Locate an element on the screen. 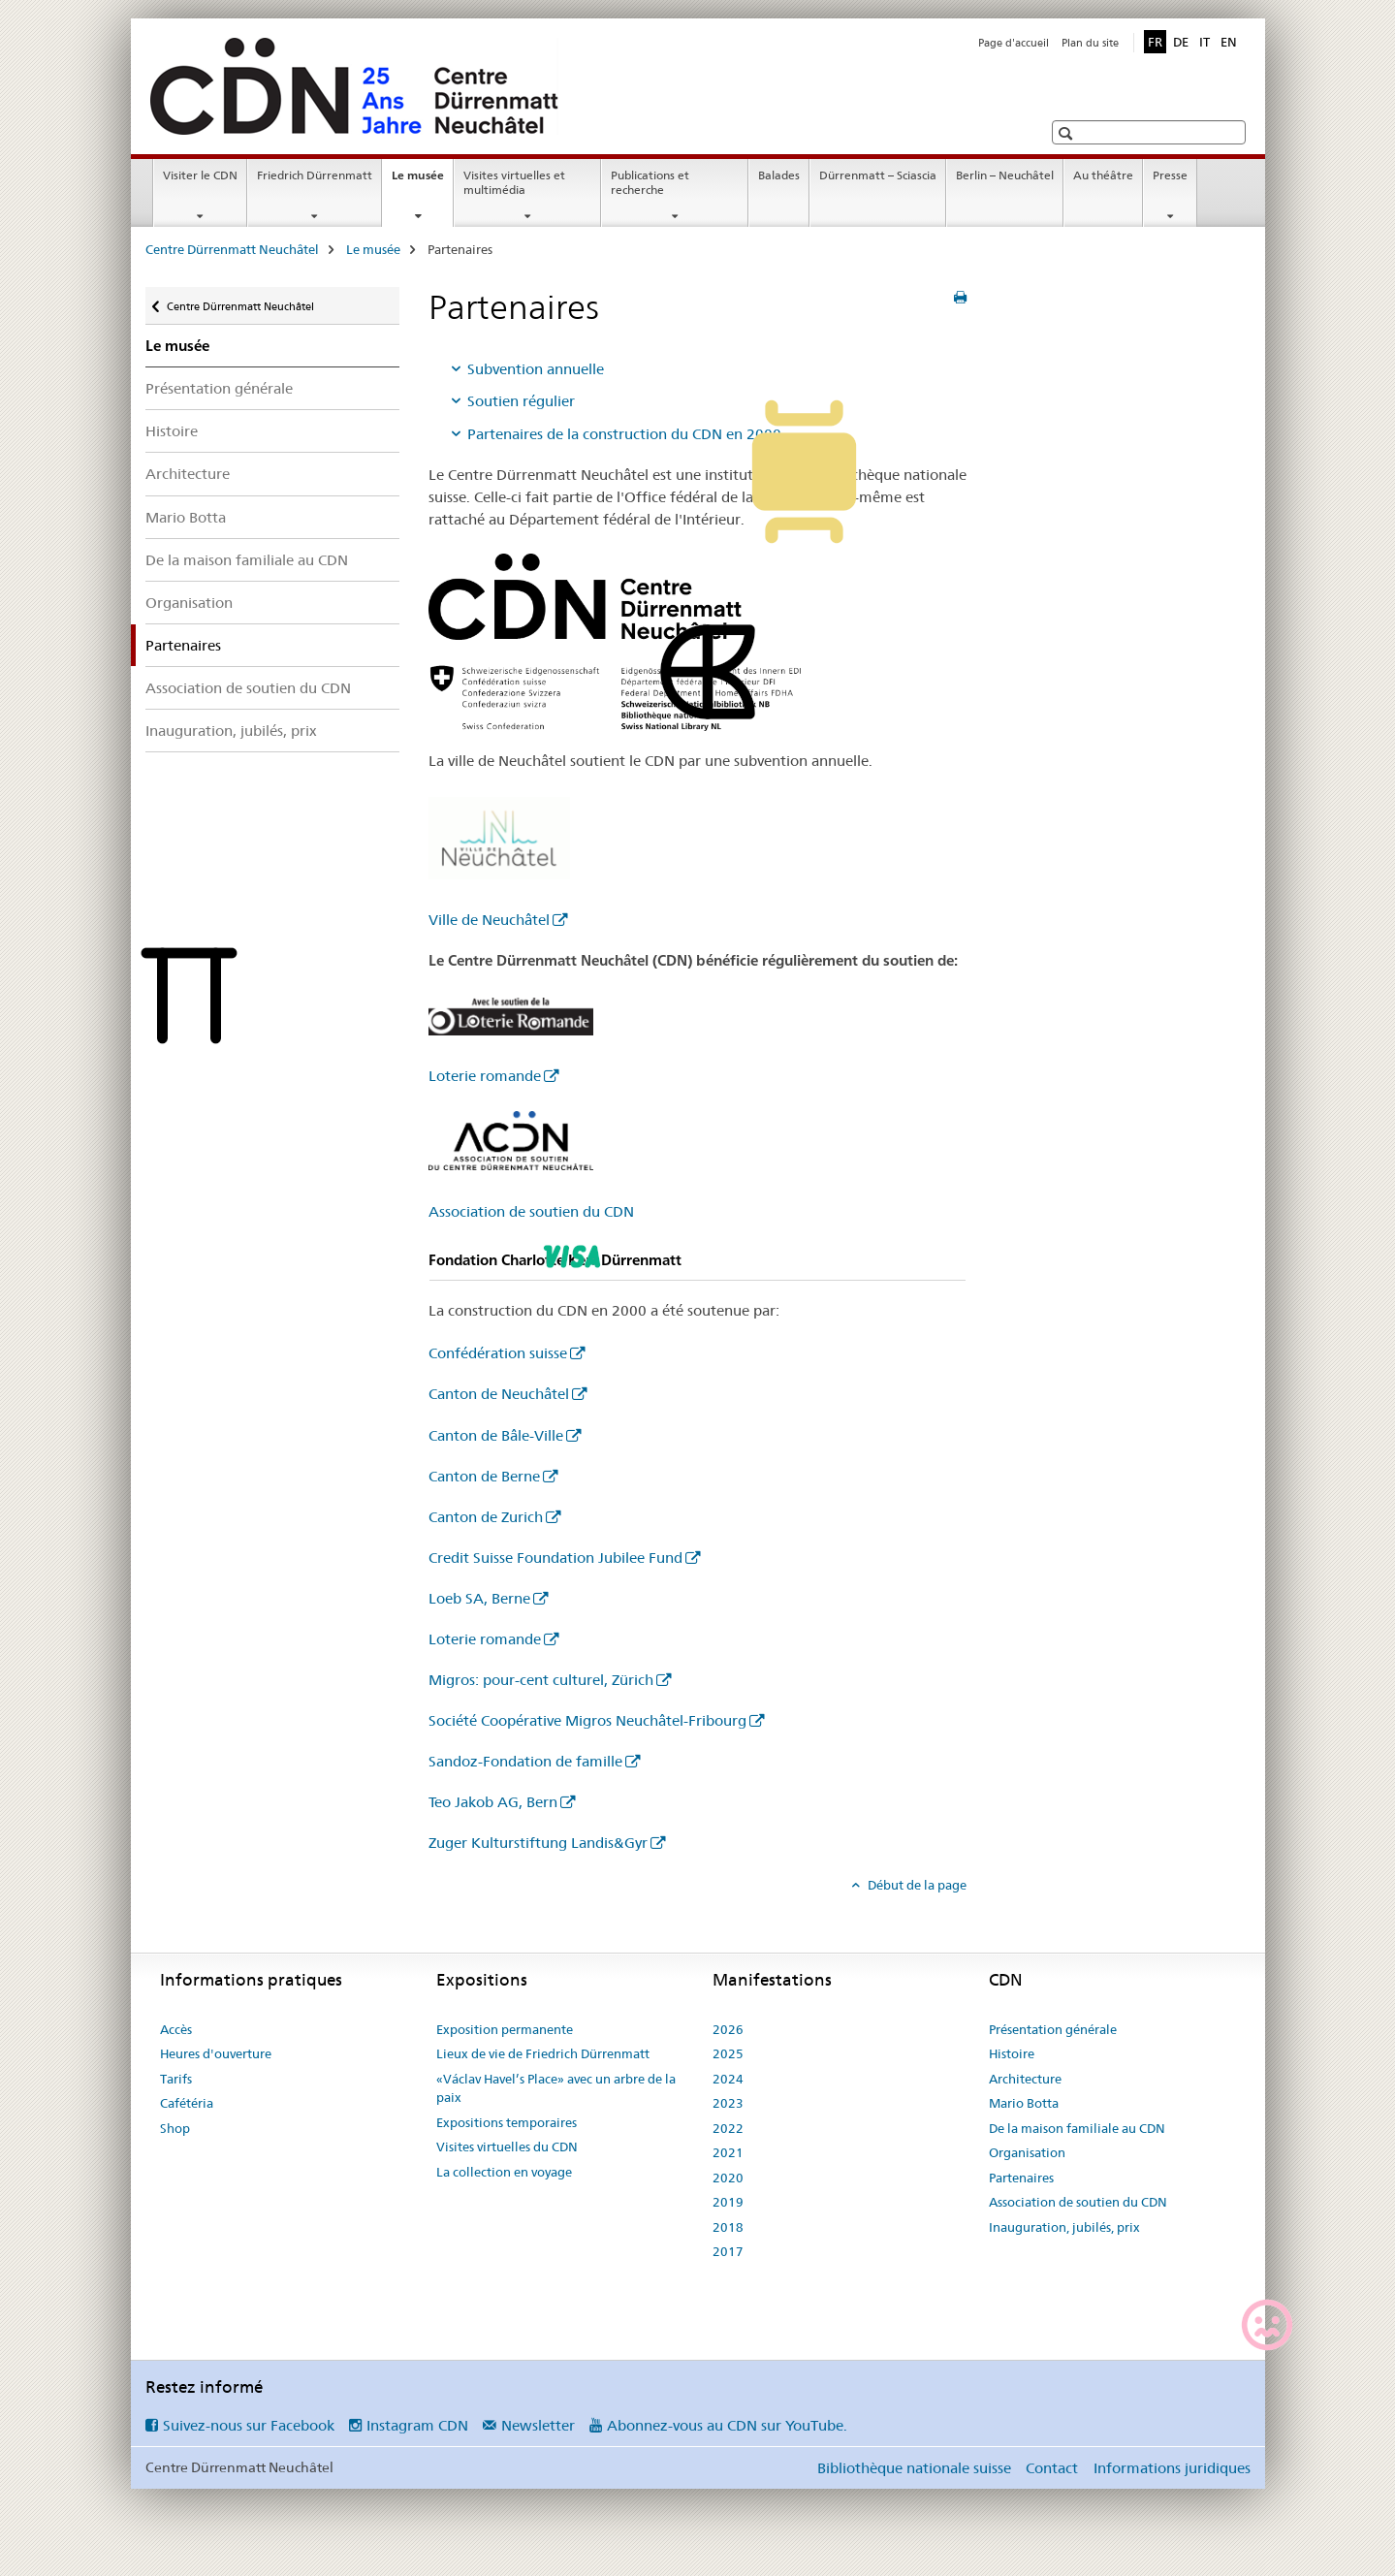 The width and height of the screenshot is (1395, 2576). indicates visa card payment option is located at coordinates (572, 1256).